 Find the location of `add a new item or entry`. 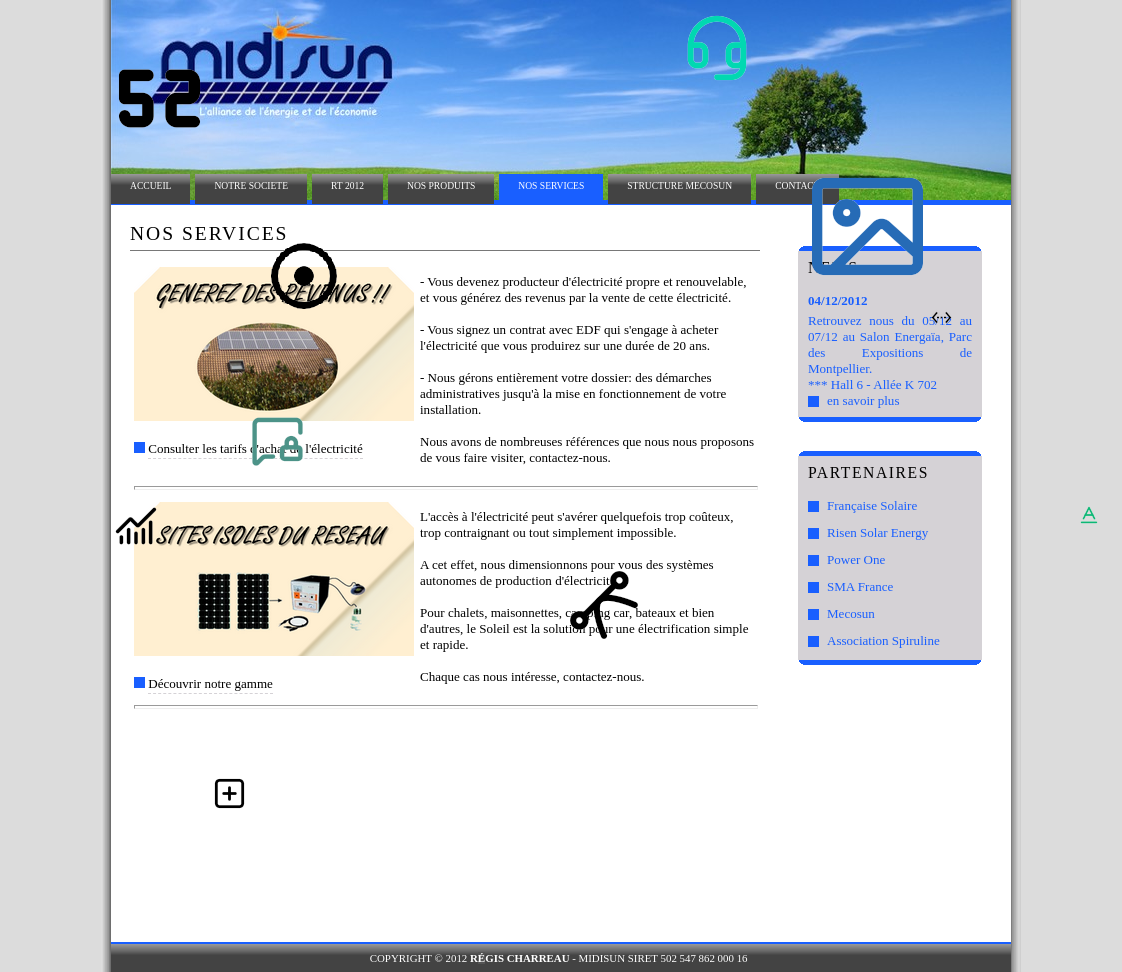

add a new item or entry is located at coordinates (229, 793).